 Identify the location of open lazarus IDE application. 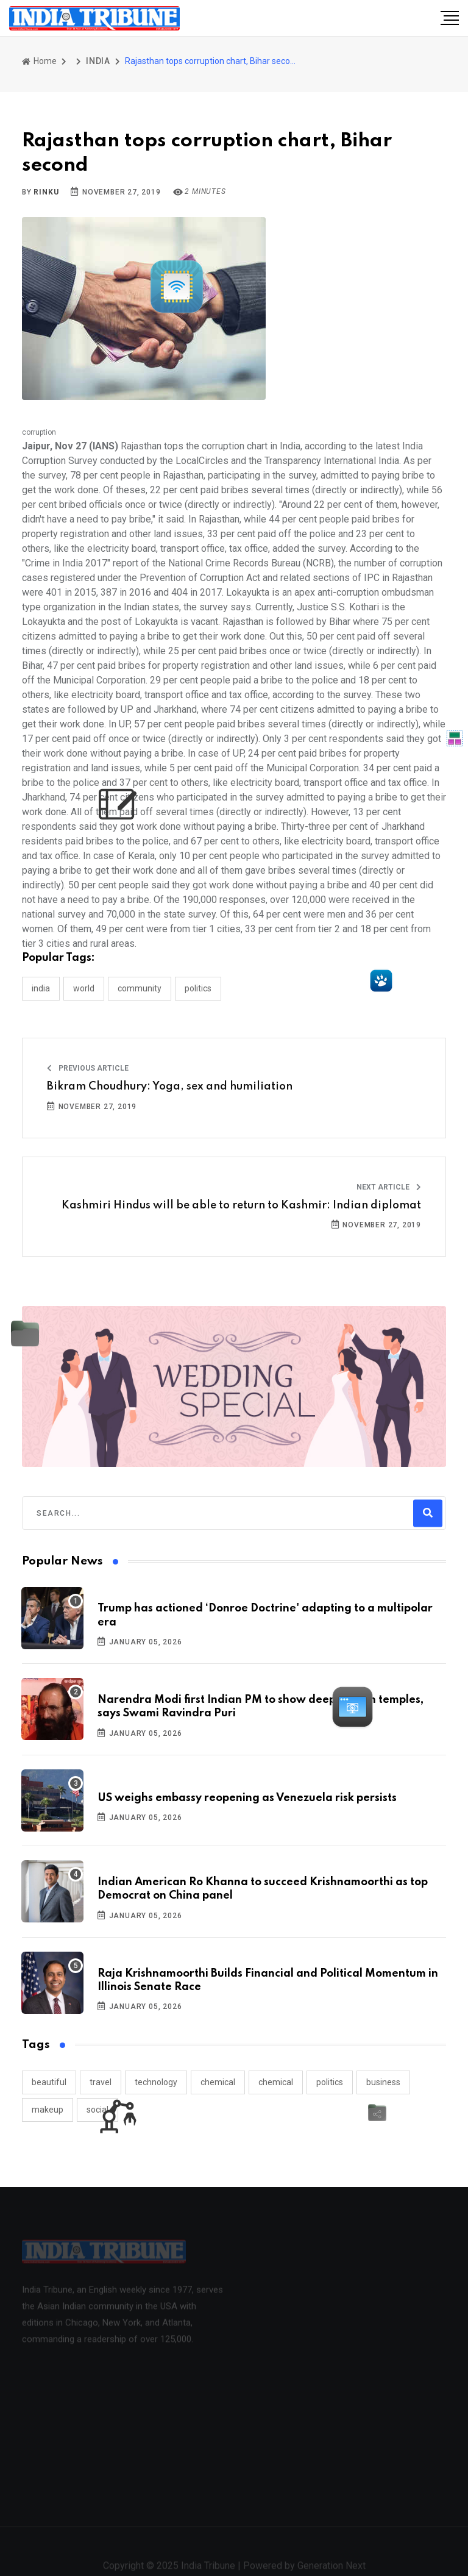
(381, 980).